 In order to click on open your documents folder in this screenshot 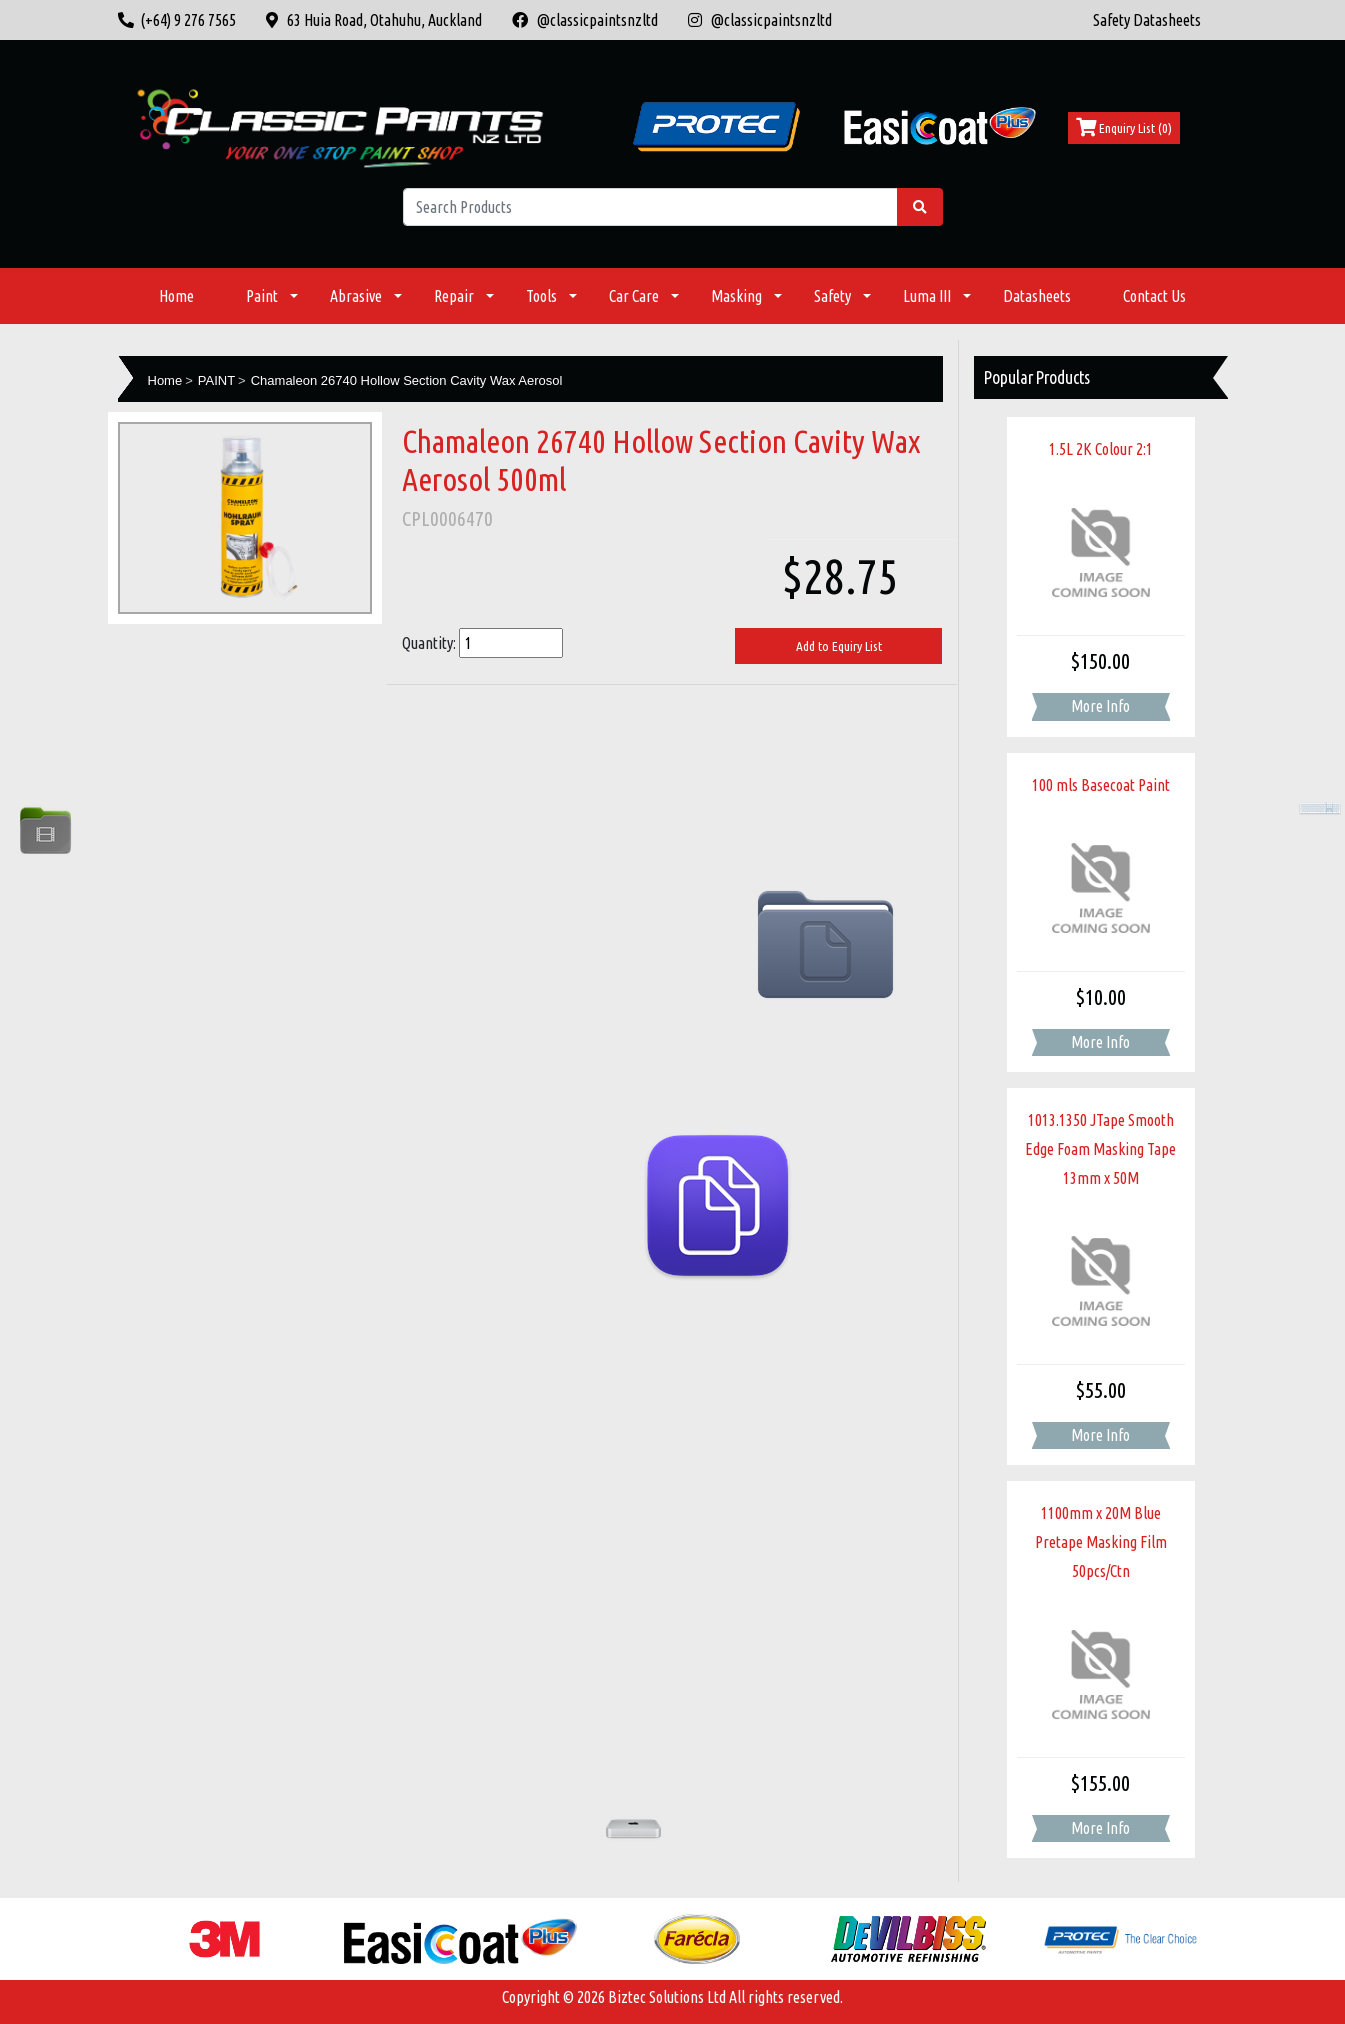, I will do `click(825, 944)`.